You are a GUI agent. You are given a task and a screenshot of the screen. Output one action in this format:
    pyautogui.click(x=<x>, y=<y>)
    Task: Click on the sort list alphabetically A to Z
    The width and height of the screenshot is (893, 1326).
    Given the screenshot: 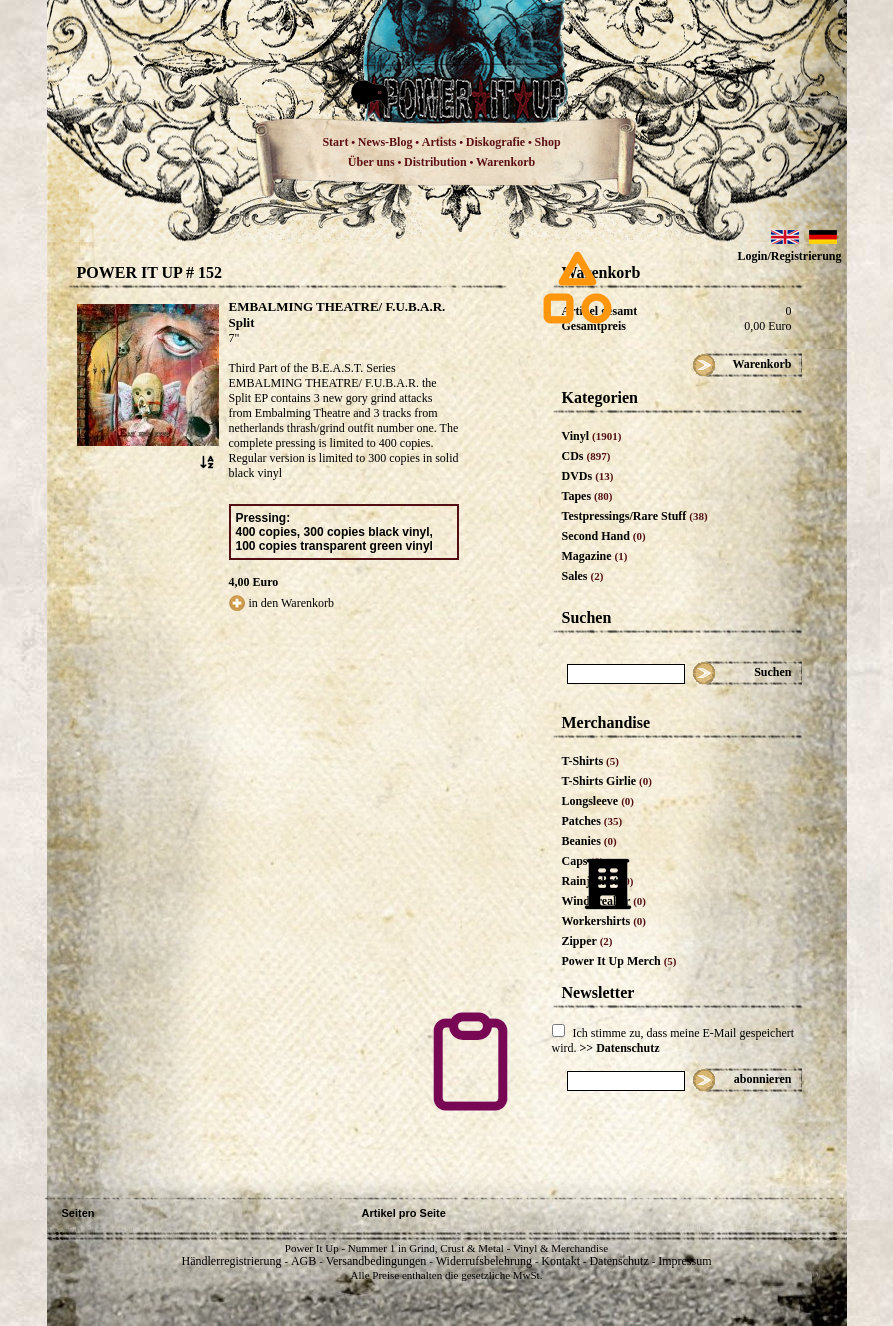 What is the action you would take?
    pyautogui.click(x=207, y=462)
    